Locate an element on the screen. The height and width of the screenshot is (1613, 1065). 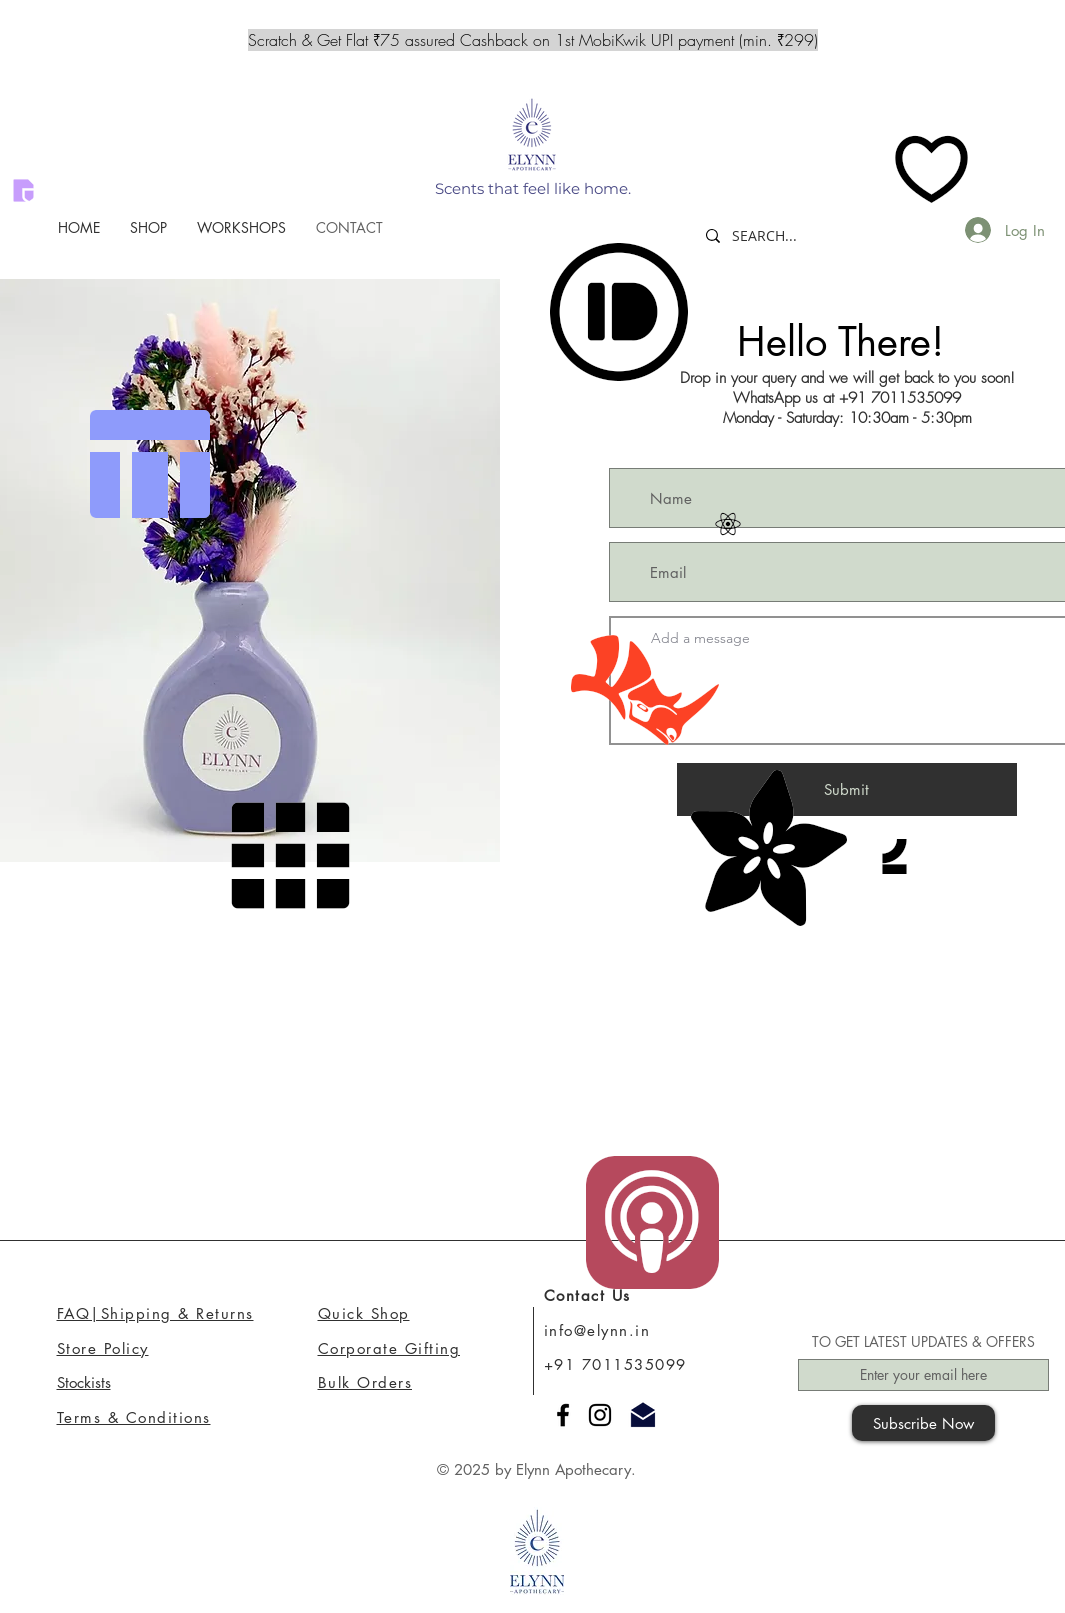
react javascript library logo is located at coordinates (728, 524).